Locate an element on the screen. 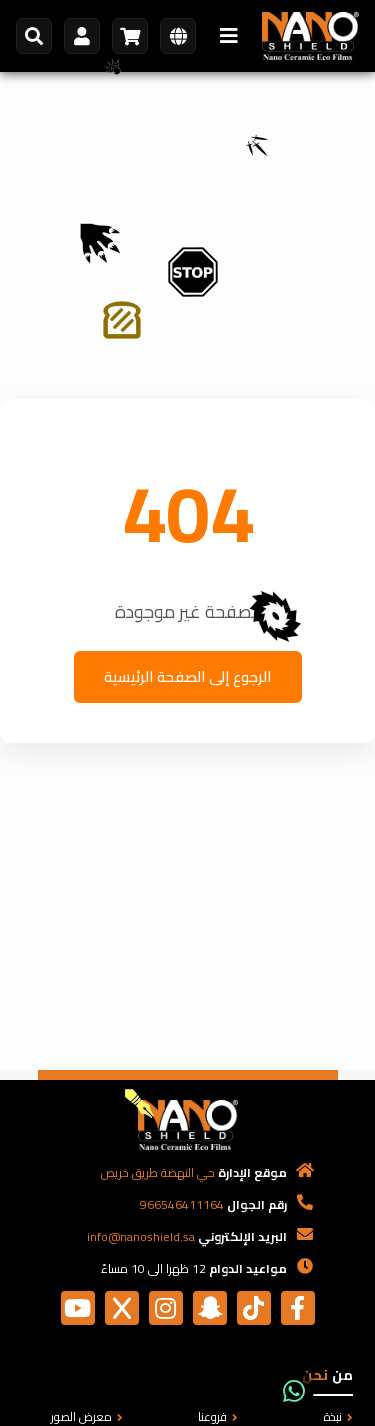  assassin or rogue character class icon is located at coordinates (257, 146).